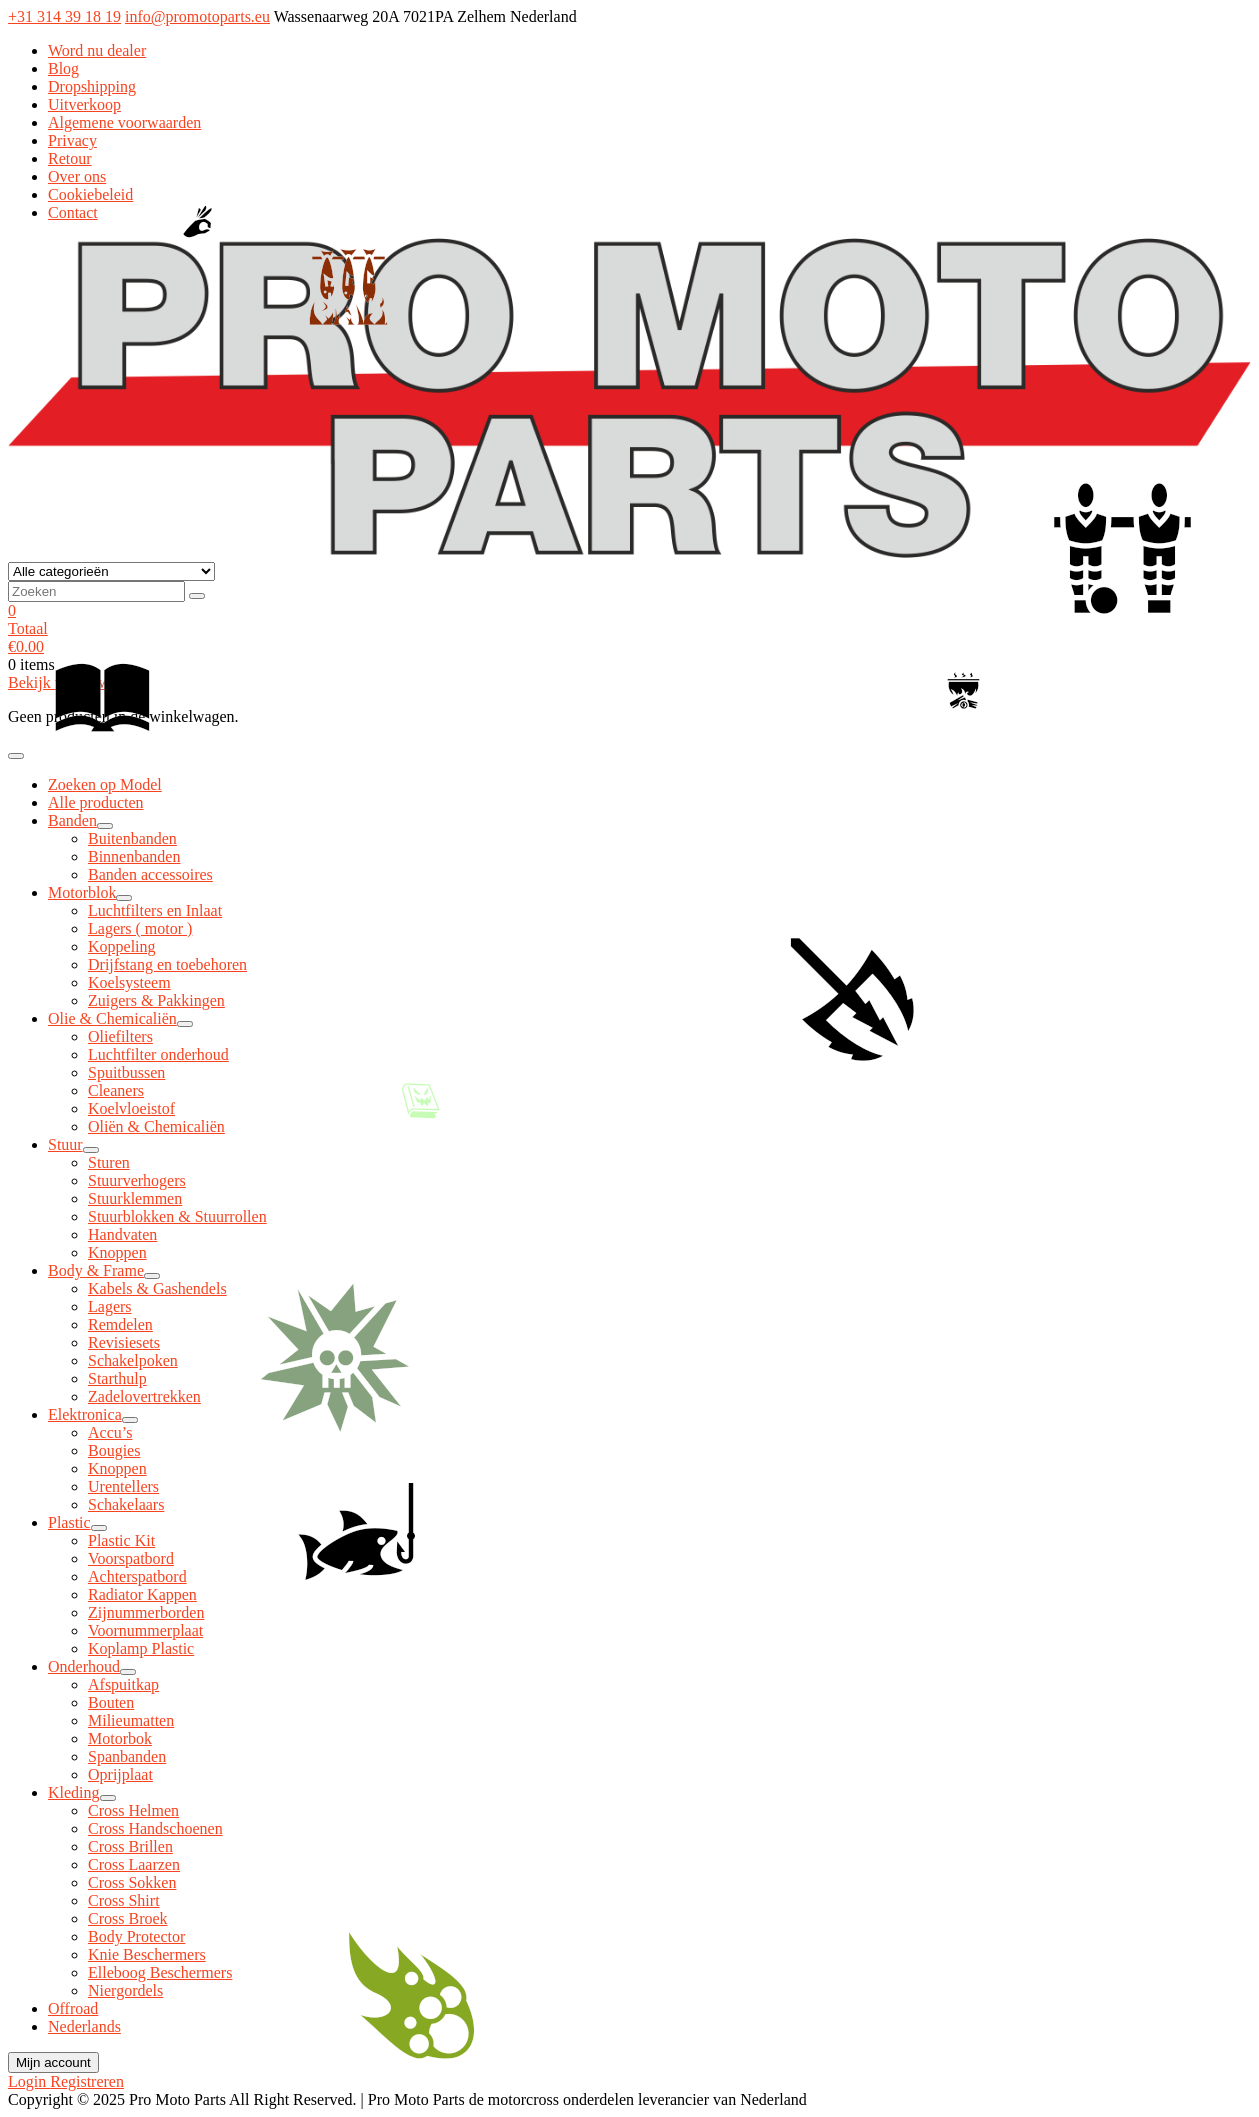 Image resolution: width=1259 pixels, height=2117 pixels. What do you see at coordinates (1122, 548) in the screenshot?
I see `access foosball or table football game` at bounding box center [1122, 548].